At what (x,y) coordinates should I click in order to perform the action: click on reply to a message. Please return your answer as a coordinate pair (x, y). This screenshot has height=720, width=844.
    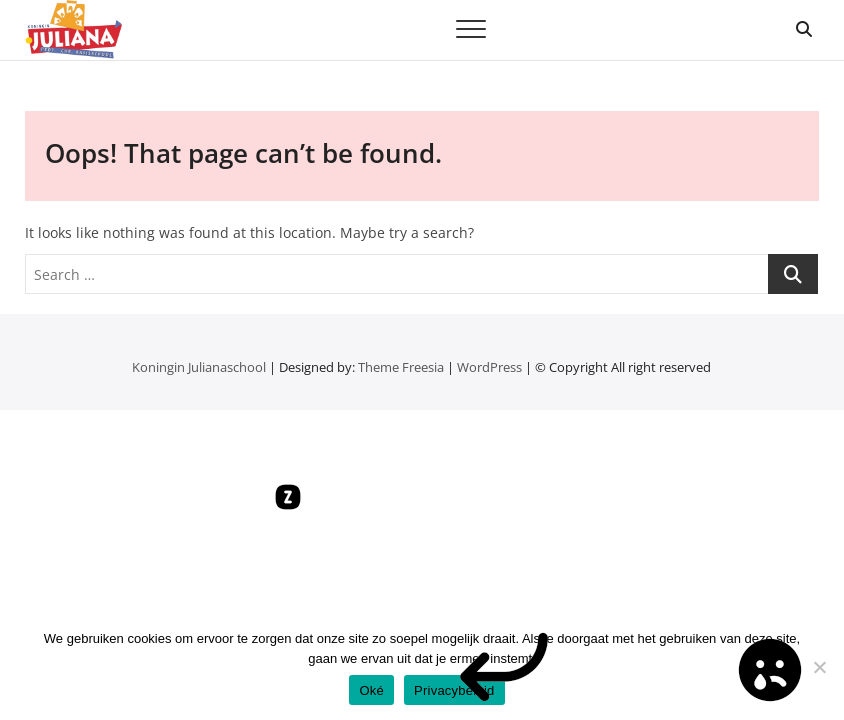
    Looking at the image, I should click on (504, 667).